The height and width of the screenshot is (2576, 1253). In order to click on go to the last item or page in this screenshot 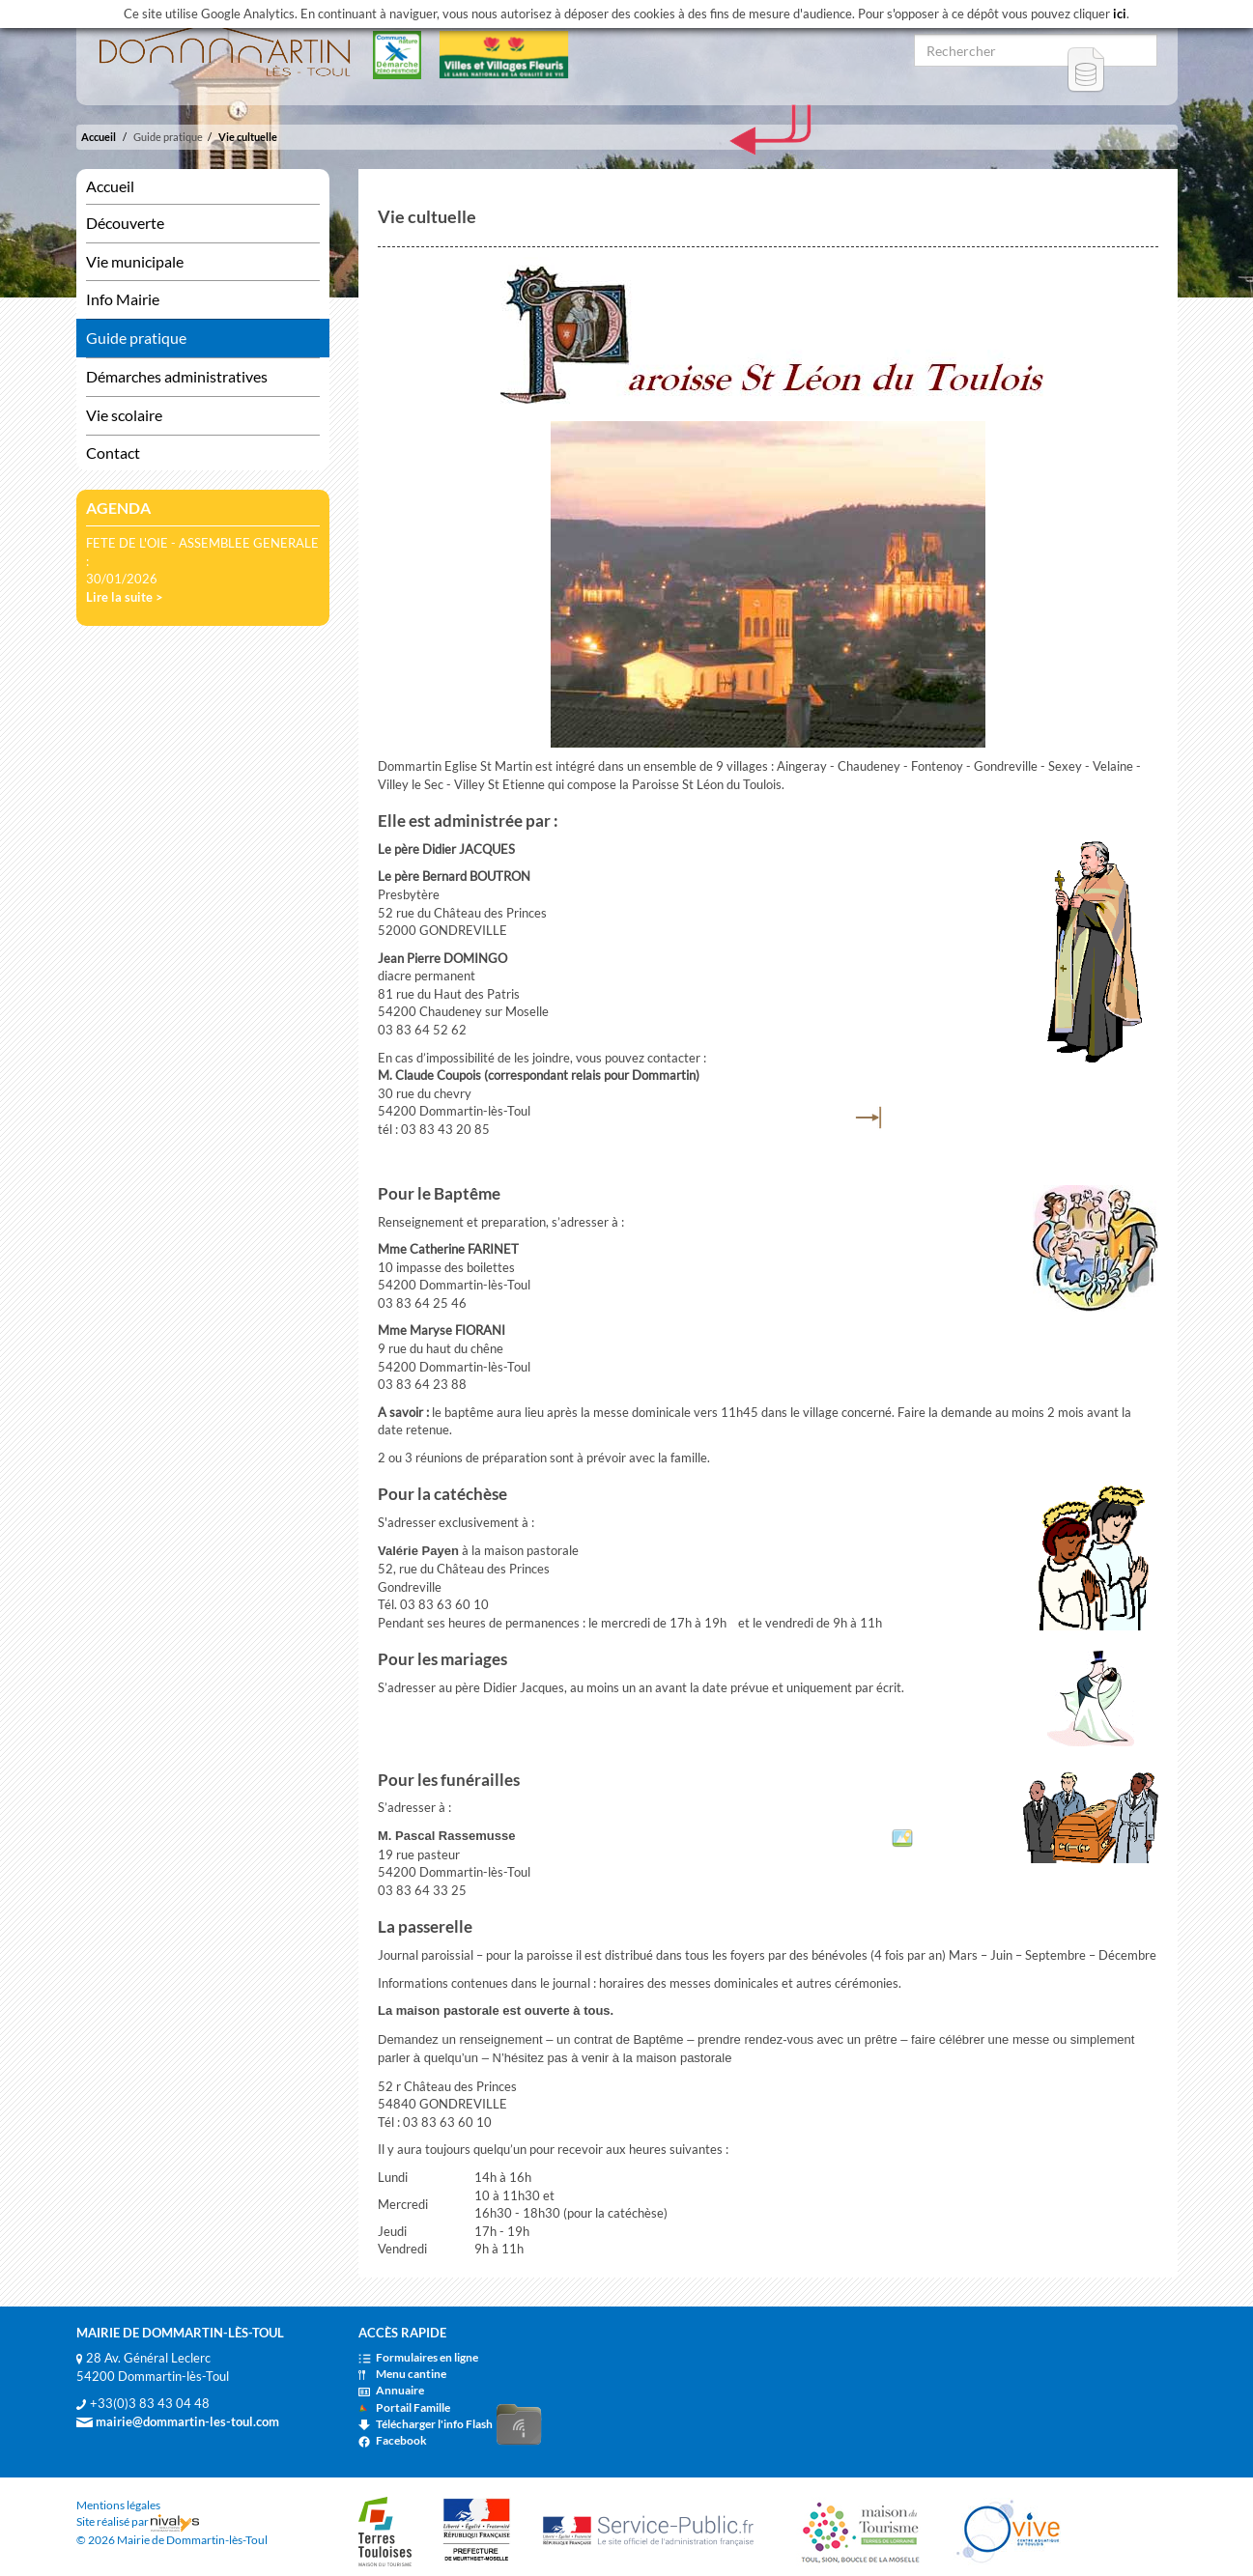, I will do `click(869, 1118)`.